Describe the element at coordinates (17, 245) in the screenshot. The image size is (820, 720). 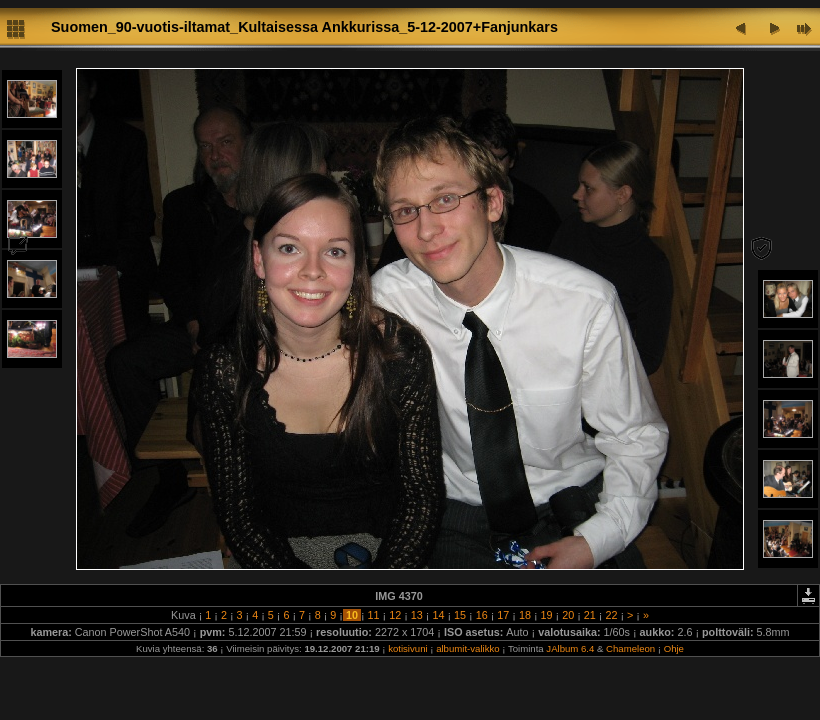
I see `view cross-referenced issues or pull requests` at that location.